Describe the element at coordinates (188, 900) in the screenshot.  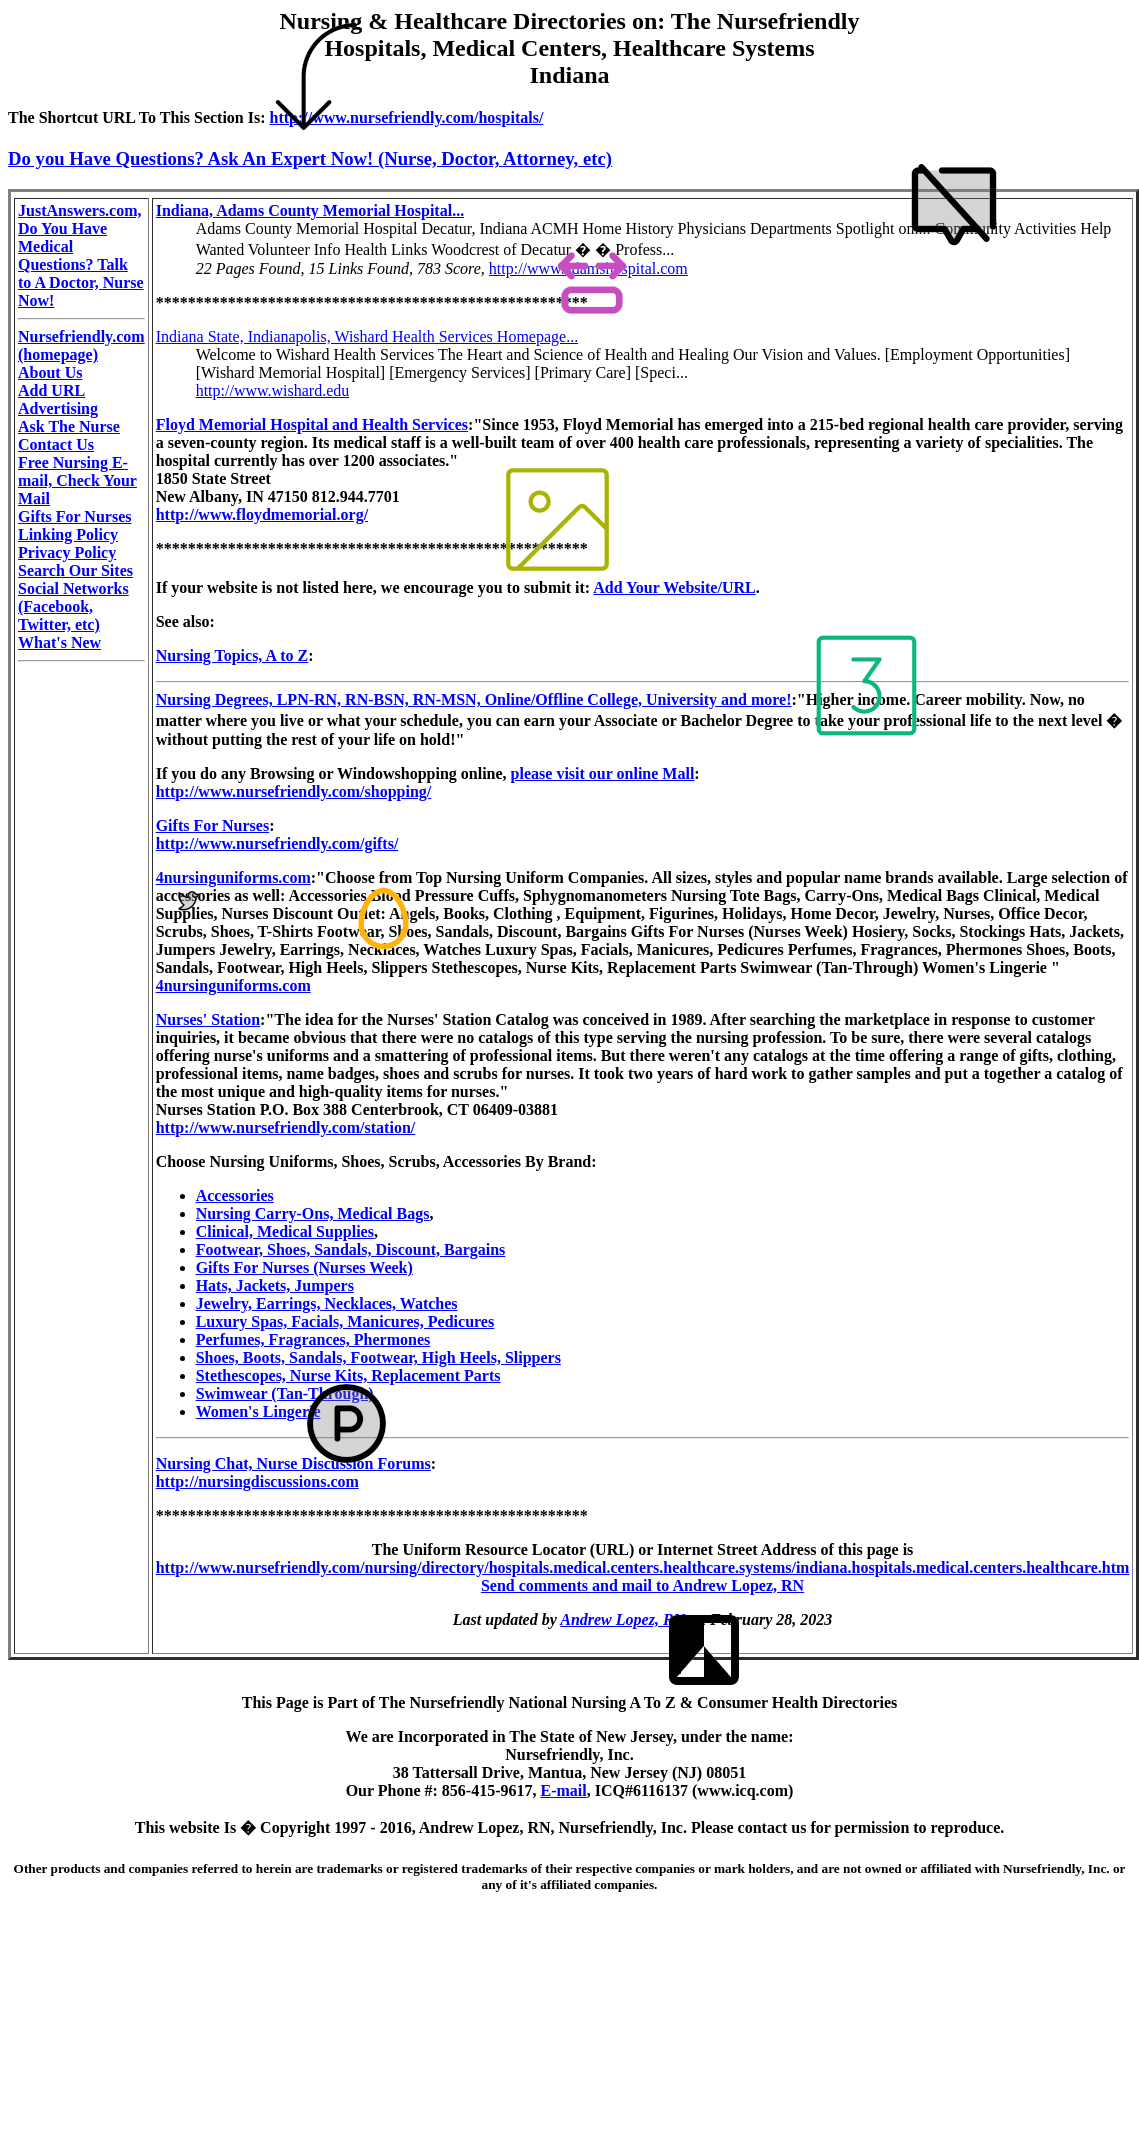
I see `share to twitter` at that location.